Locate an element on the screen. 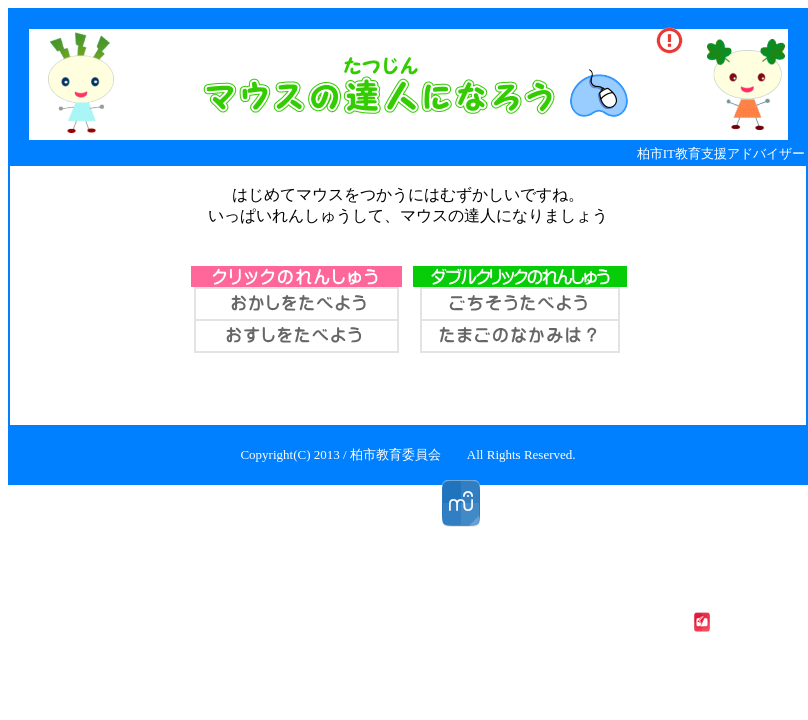  indicates important or critical status is located at coordinates (669, 40).